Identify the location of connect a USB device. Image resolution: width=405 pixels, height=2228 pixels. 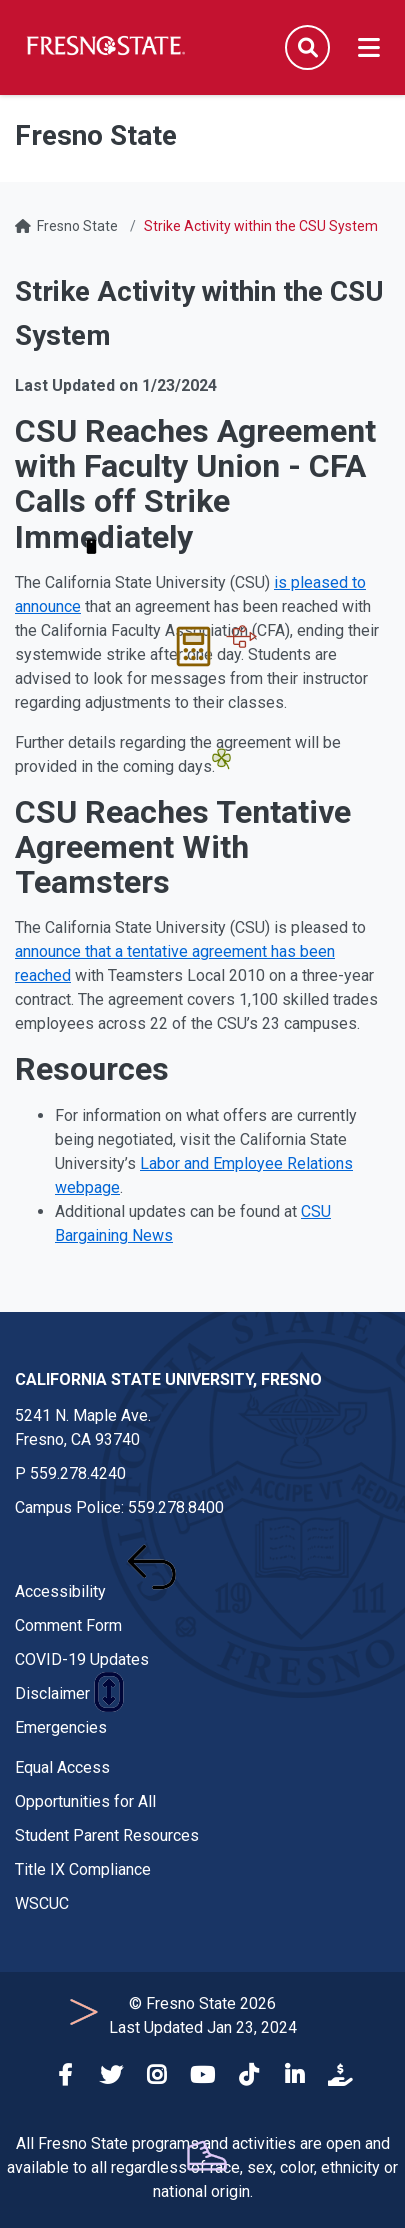
(241, 636).